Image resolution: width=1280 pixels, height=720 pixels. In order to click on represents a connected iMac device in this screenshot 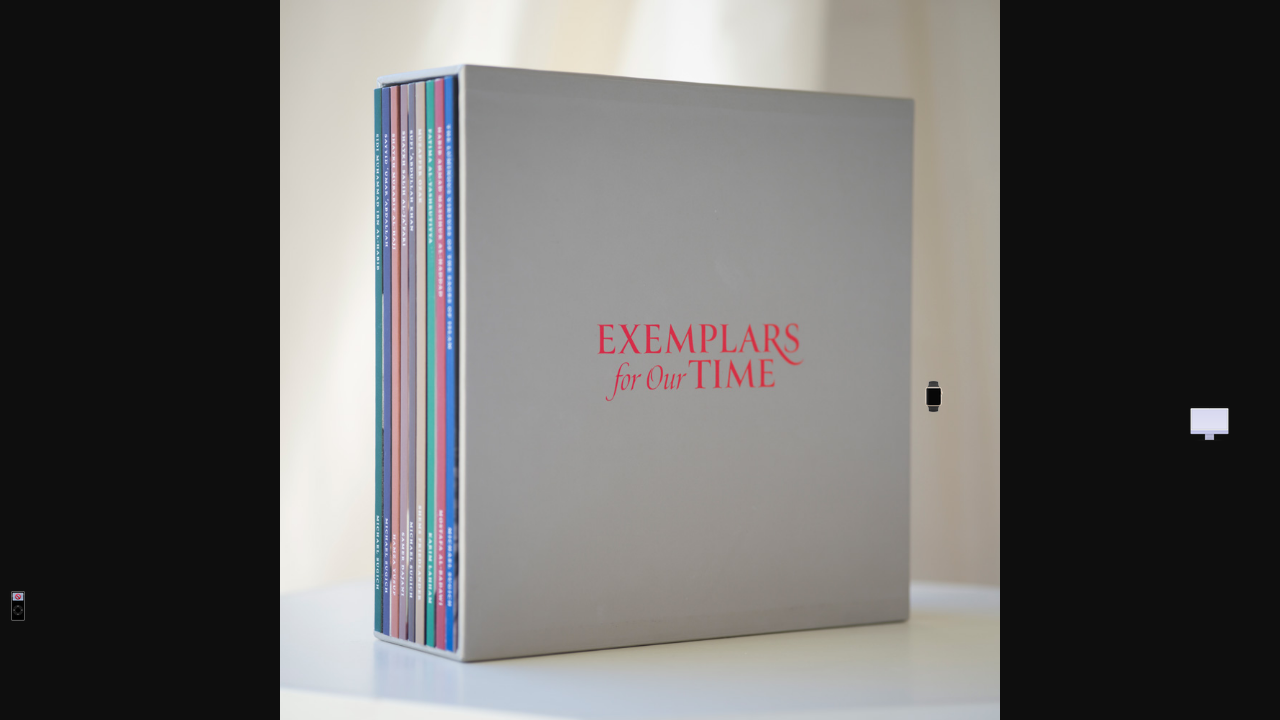, I will do `click(1209, 423)`.